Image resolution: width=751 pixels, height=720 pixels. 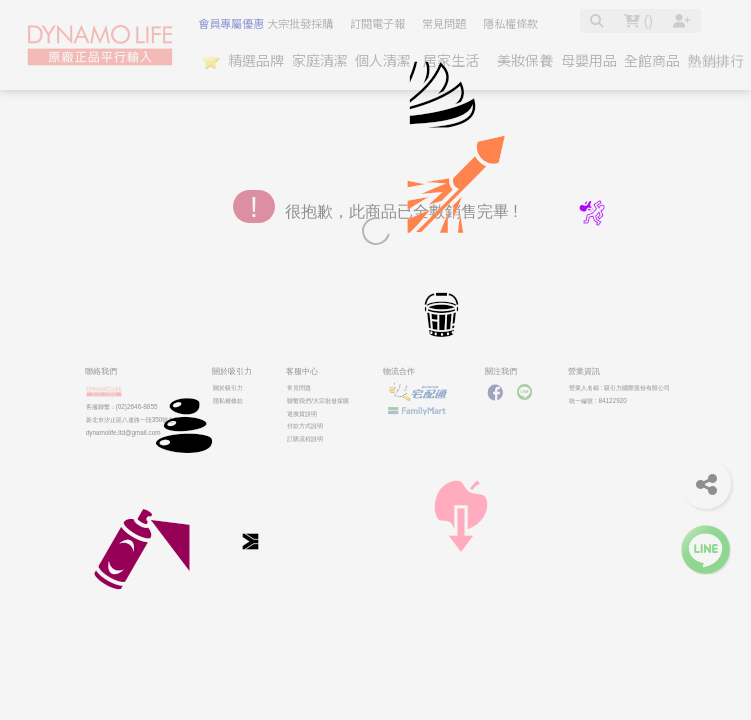 I want to click on indicates gravitational force or physics simulation, so click(x=461, y=516).